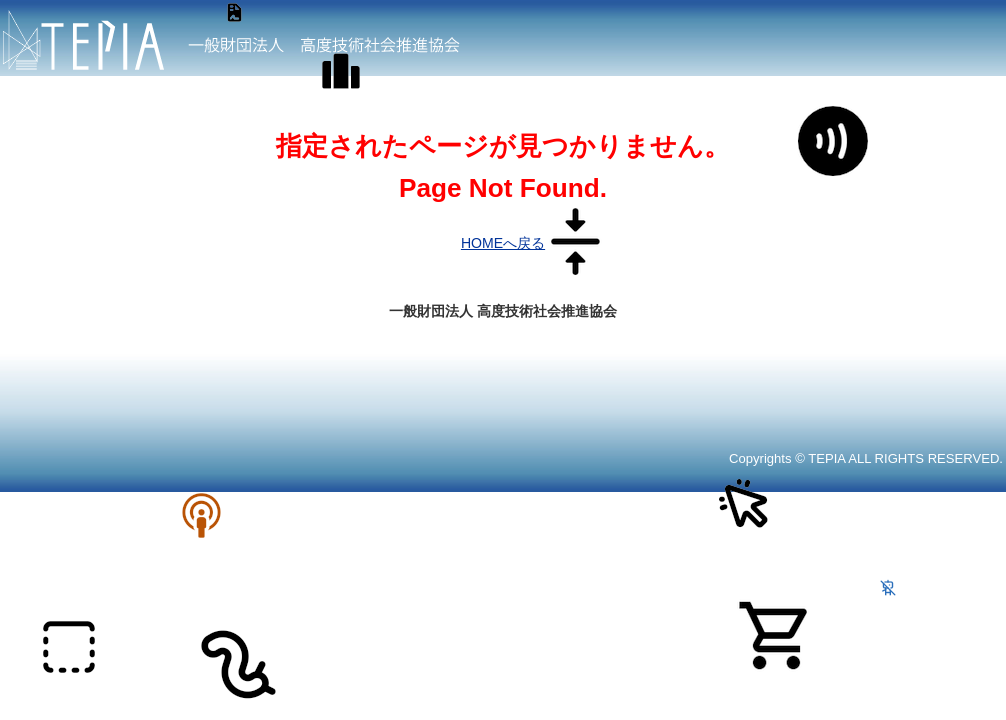 This screenshot has height=720, width=1006. Describe the element at coordinates (575, 241) in the screenshot. I see `center content vertically` at that location.